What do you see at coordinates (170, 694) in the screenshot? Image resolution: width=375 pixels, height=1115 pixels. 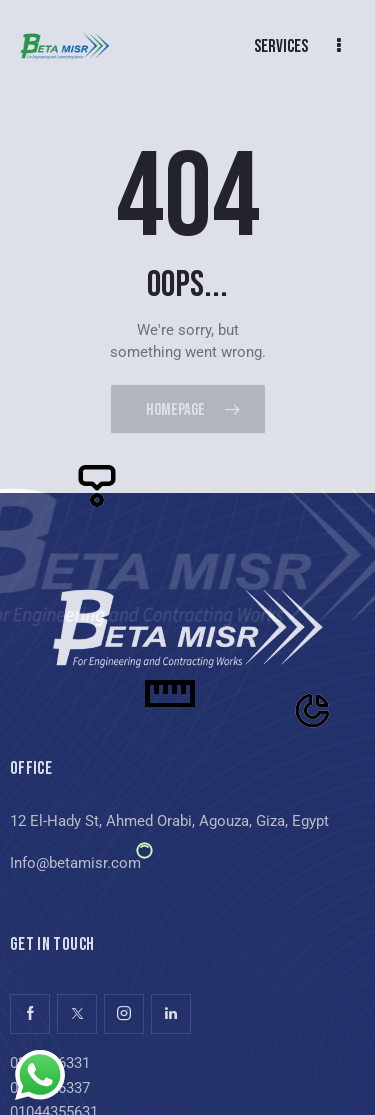 I see `access ruler or measurement tool` at bounding box center [170, 694].